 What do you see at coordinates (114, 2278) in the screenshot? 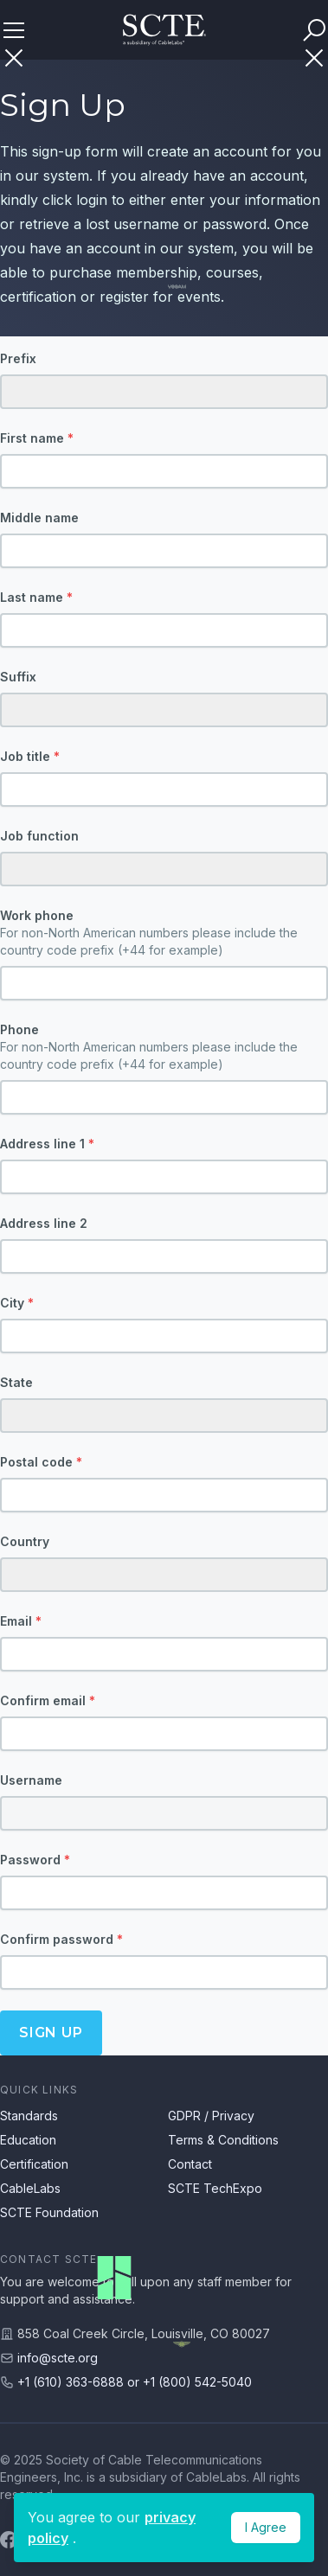
I see `open the Bambu Lab app or dashboard` at bounding box center [114, 2278].